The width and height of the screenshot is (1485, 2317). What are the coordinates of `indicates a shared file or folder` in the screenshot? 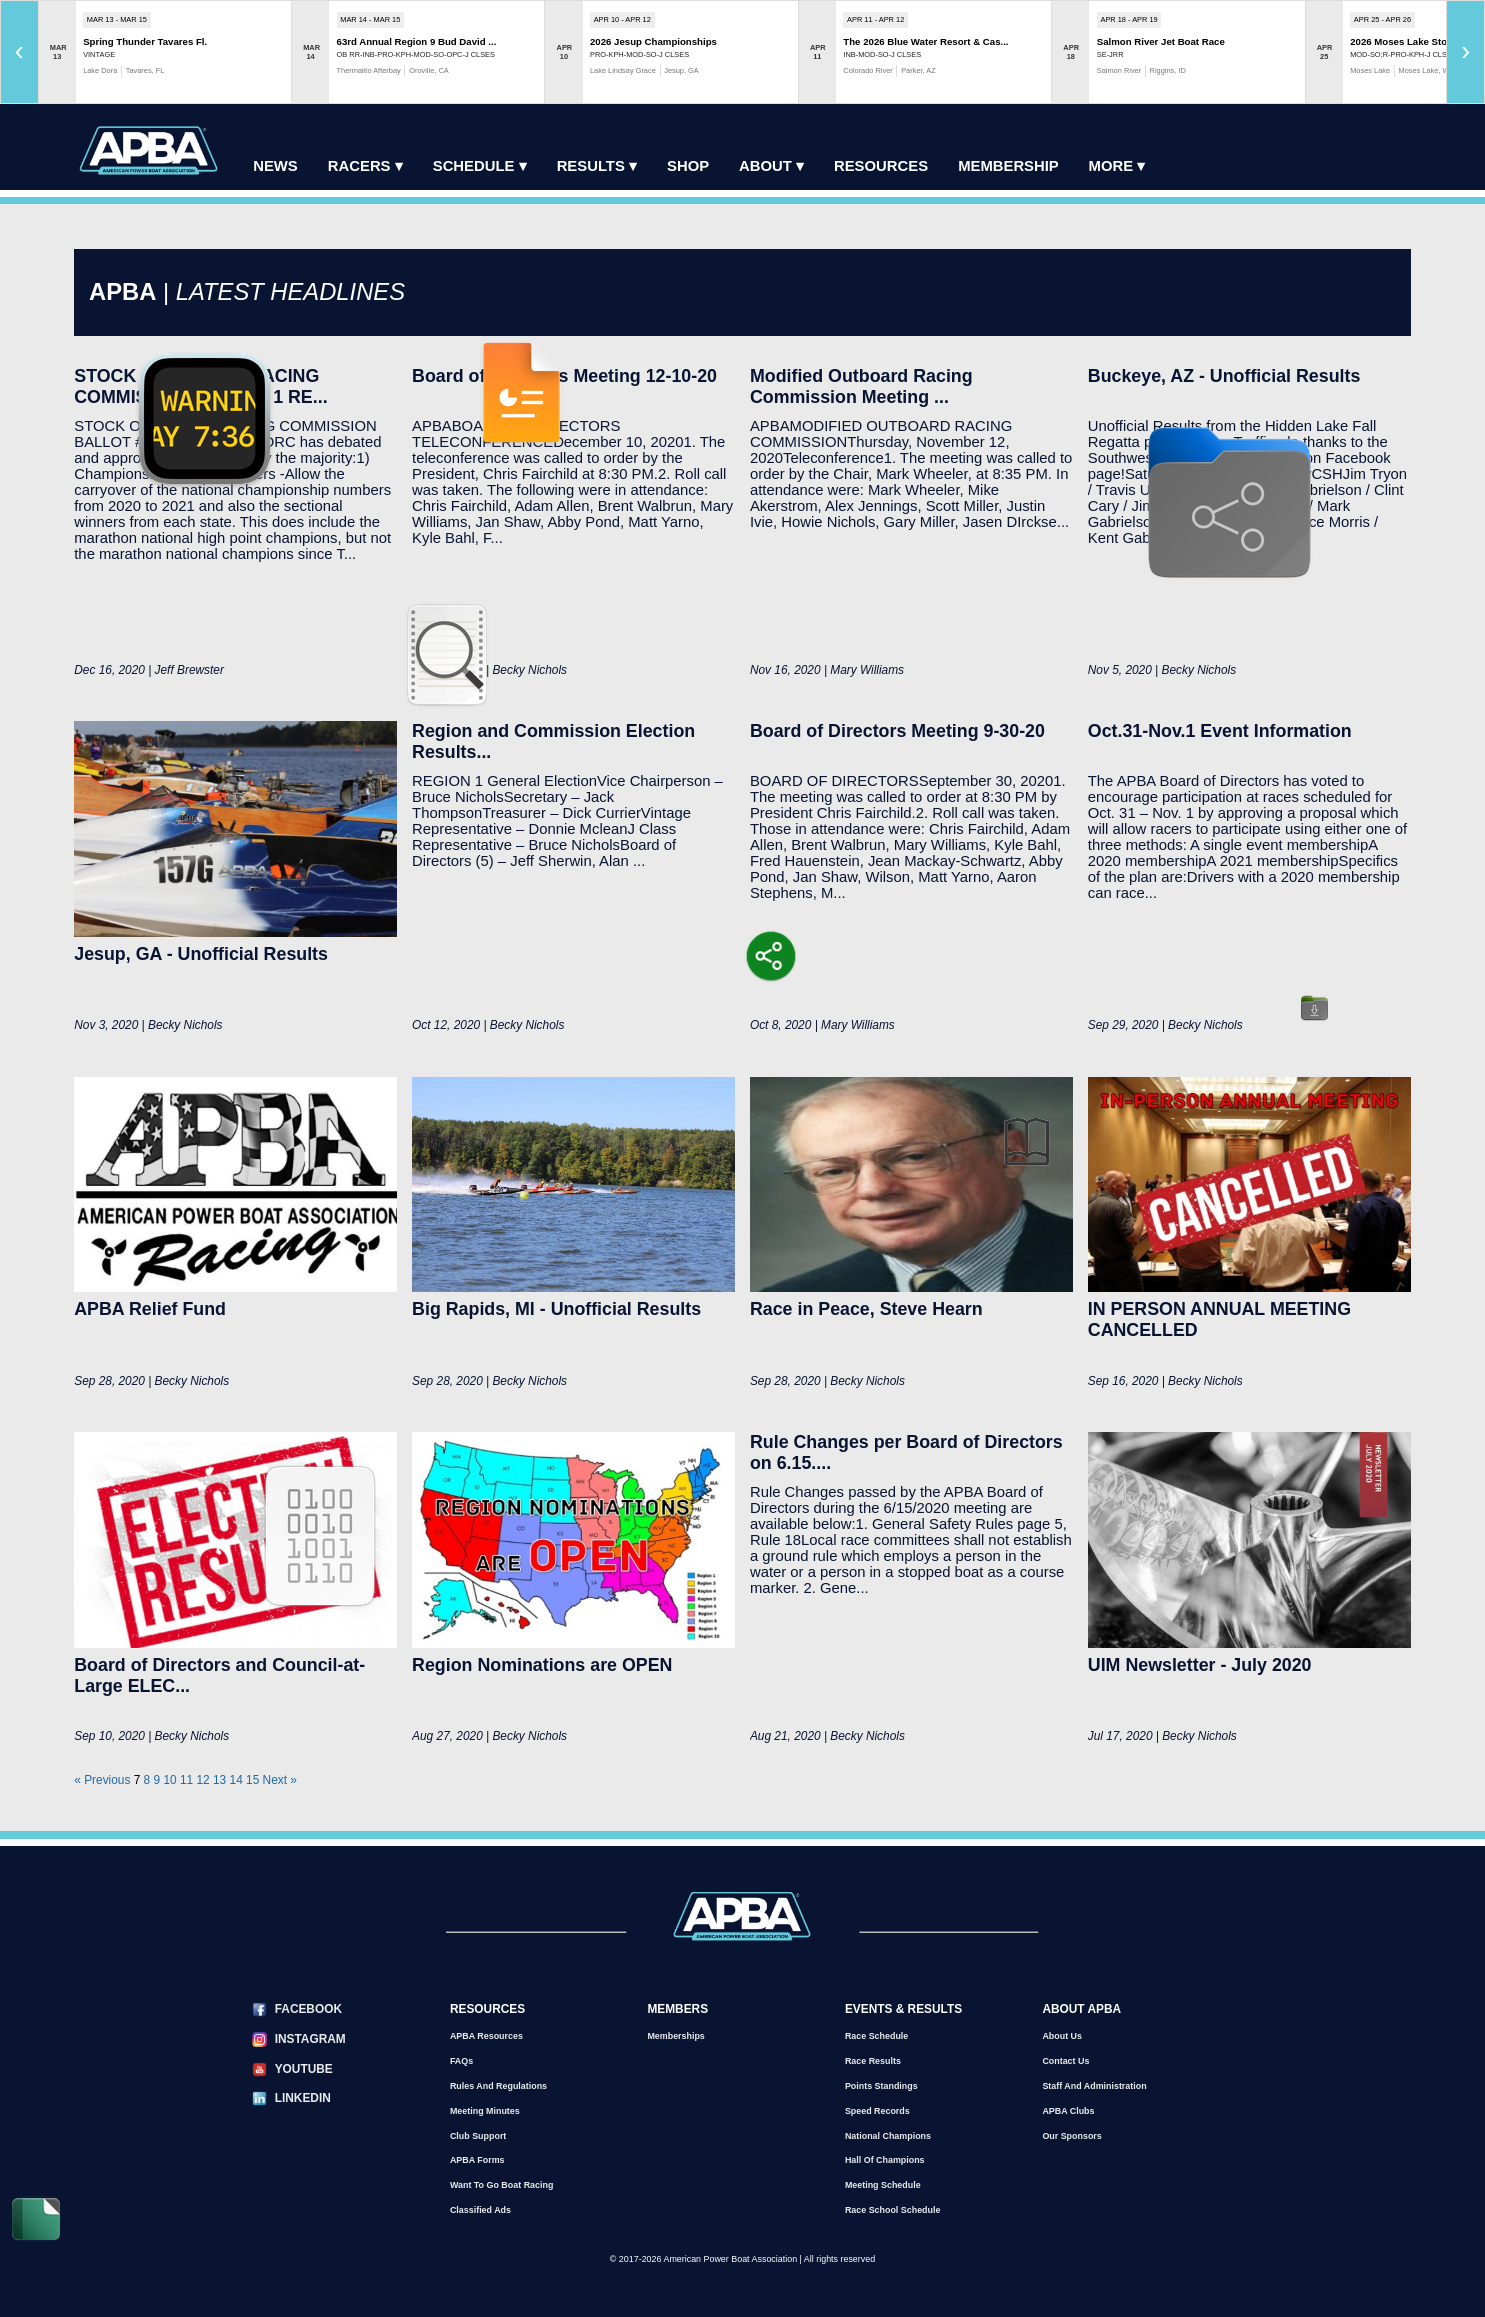 It's located at (771, 956).